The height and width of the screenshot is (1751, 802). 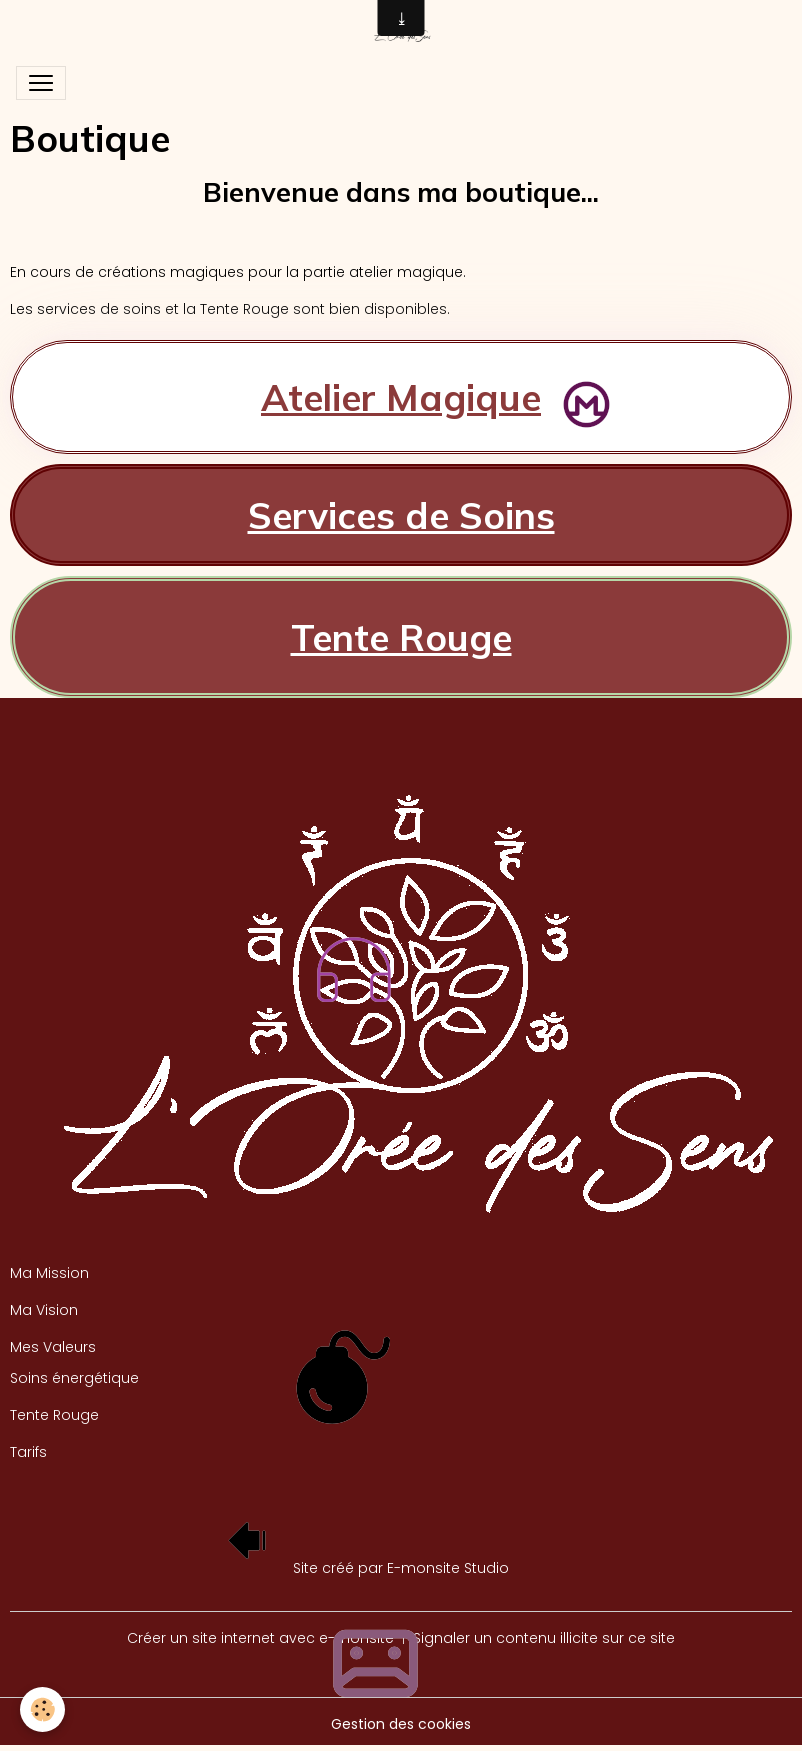 What do you see at coordinates (586, 404) in the screenshot?
I see `view monero cryptocurrency balance` at bounding box center [586, 404].